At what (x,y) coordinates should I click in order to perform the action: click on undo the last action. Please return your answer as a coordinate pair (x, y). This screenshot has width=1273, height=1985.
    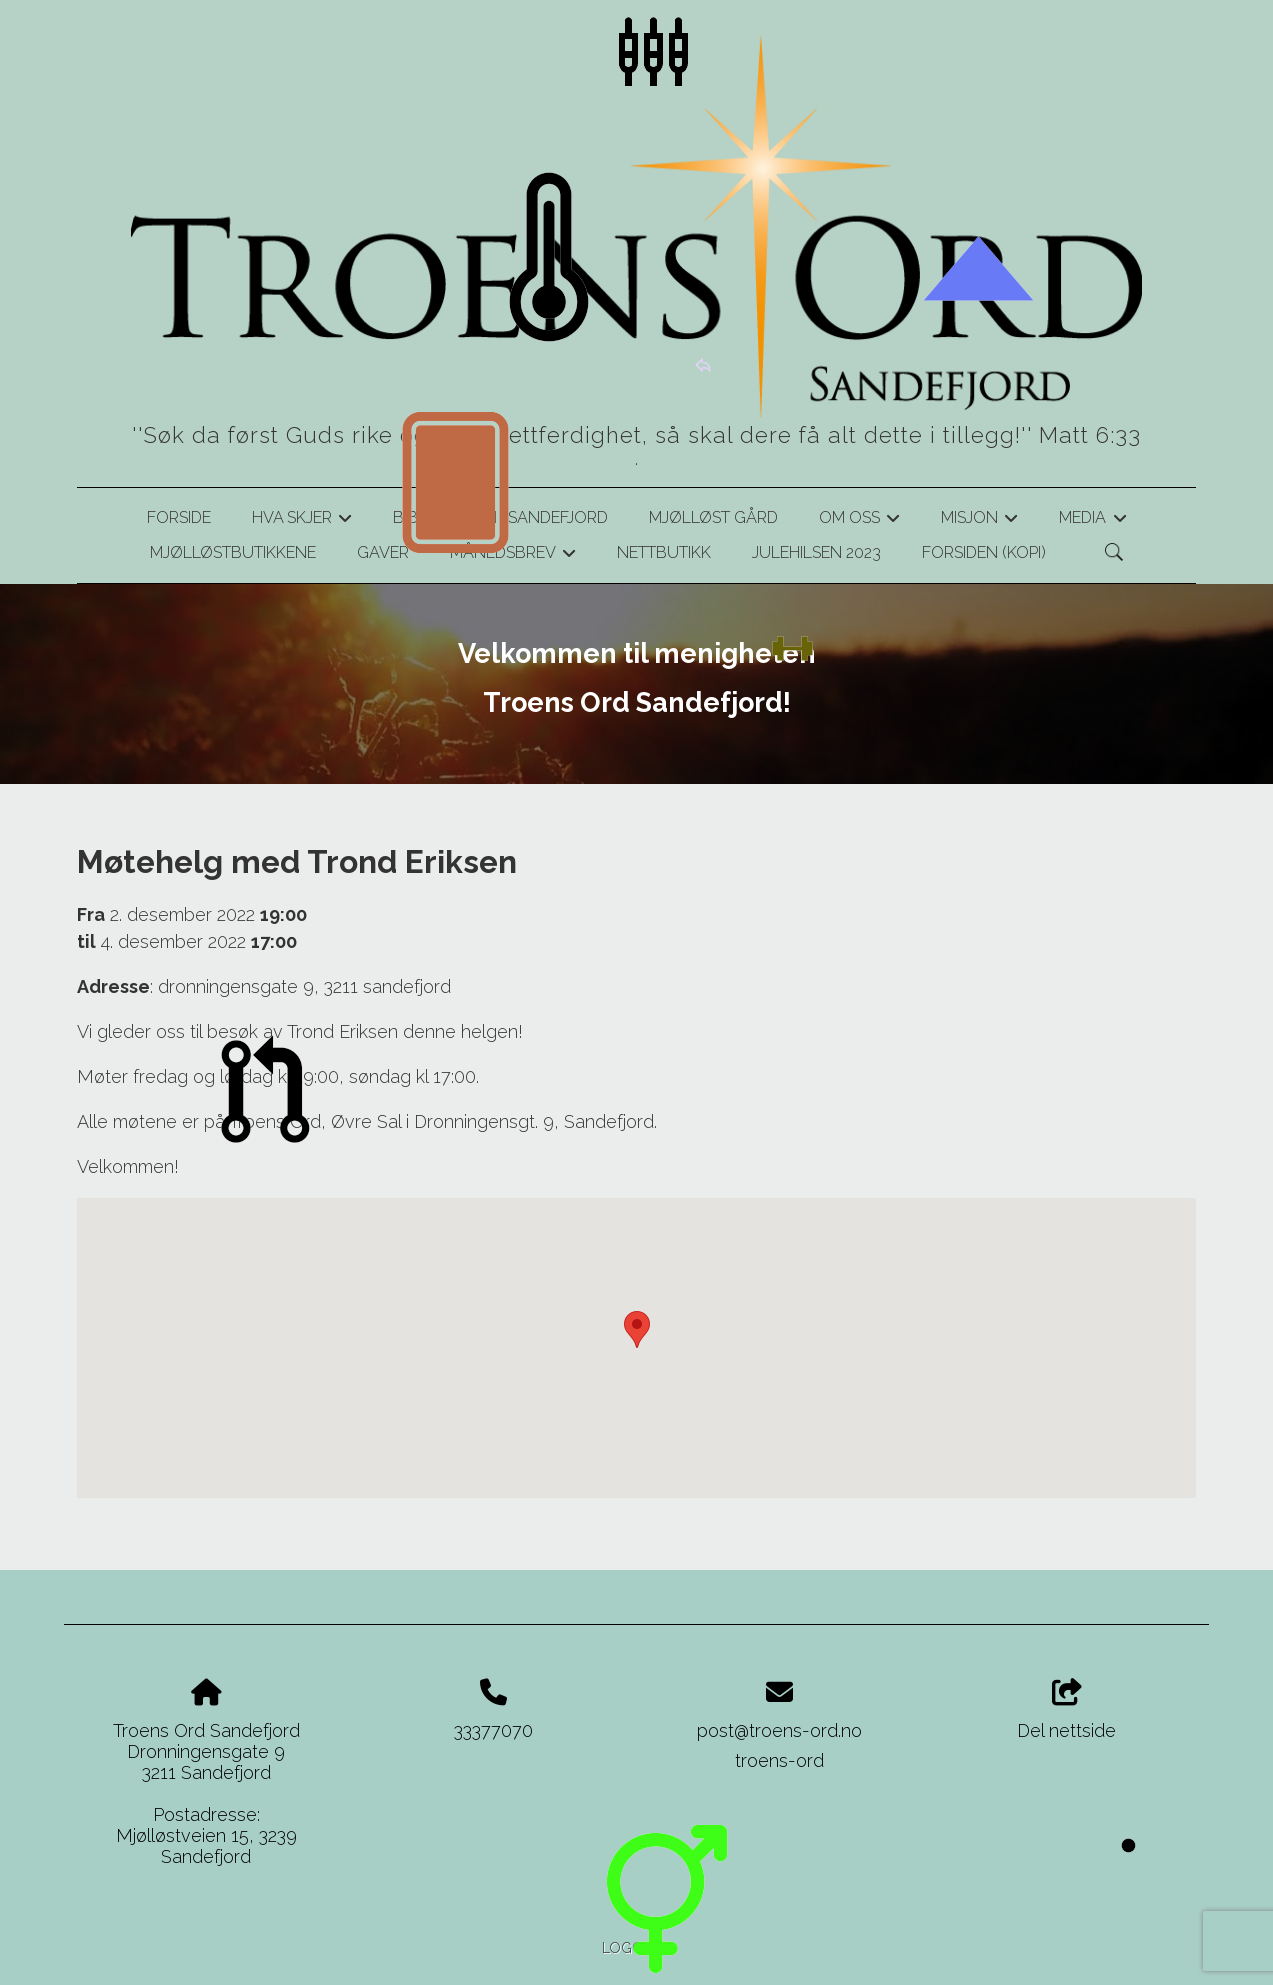
    Looking at the image, I should click on (703, 365).